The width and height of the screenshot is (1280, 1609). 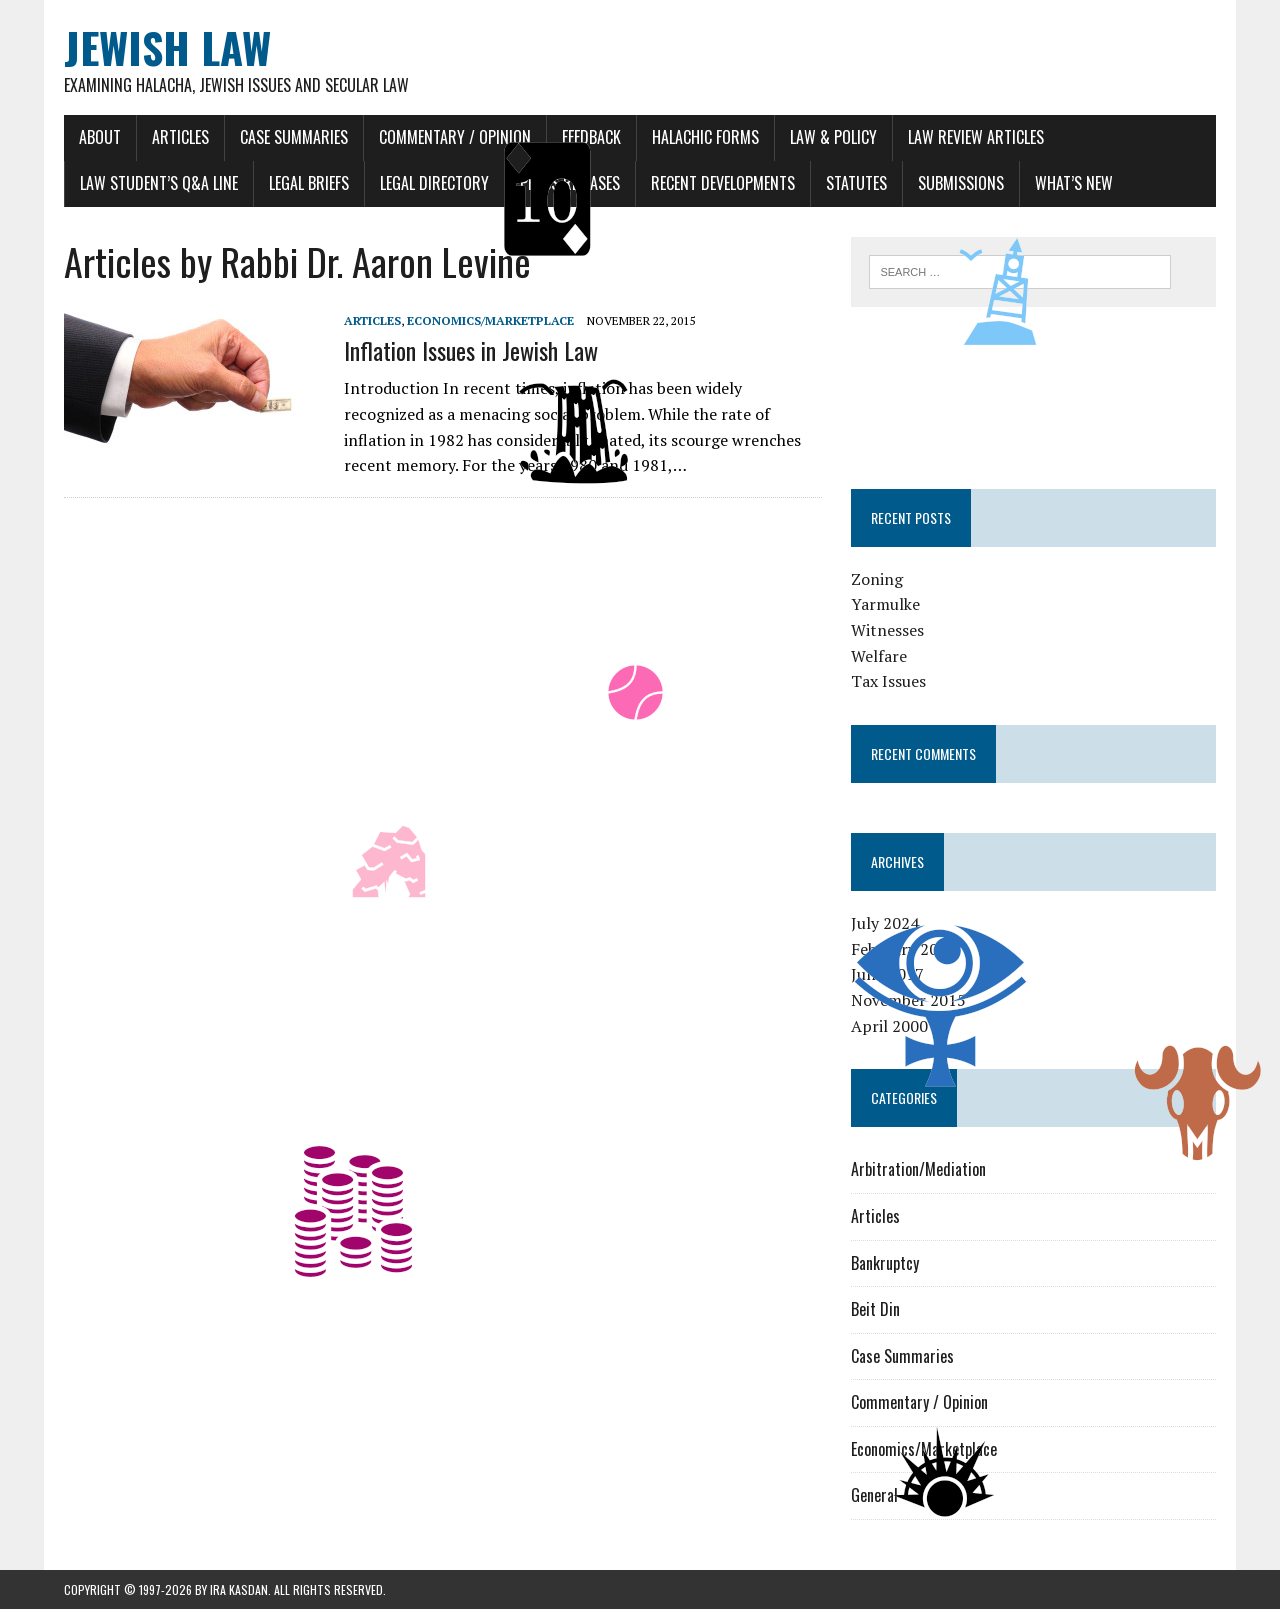 I want to click on view your in-game currency balance, so click(x=353, y=1211).